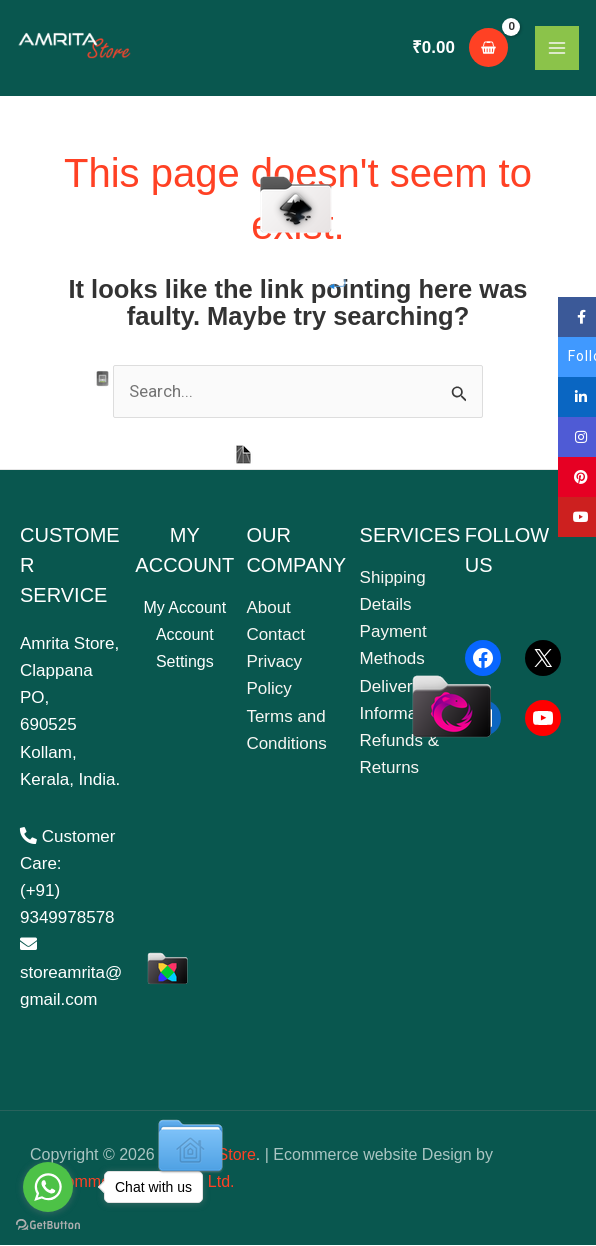 The image size is (596, 1246). What do you see at coordinates (102, 378) in the screenshot?
I see `game boy advance ROM file` at bounding box center [102, 378].